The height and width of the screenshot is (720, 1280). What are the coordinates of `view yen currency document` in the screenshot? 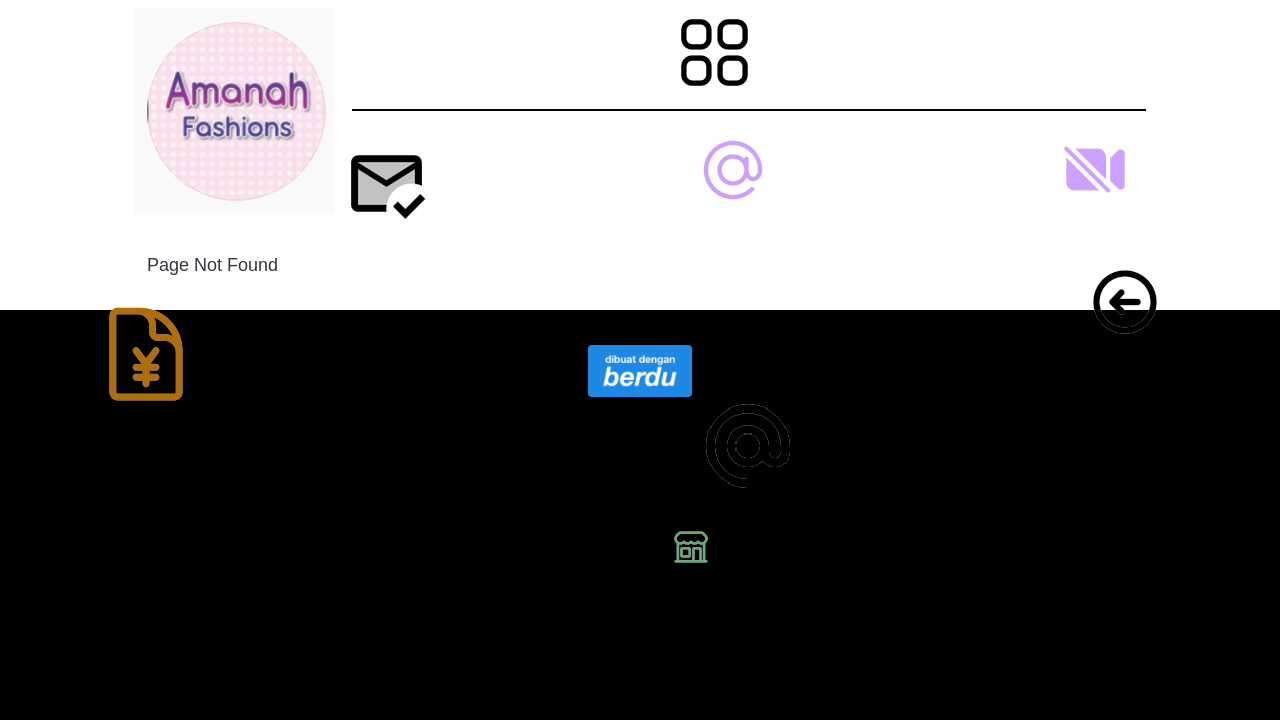 It's located at (146, 354).